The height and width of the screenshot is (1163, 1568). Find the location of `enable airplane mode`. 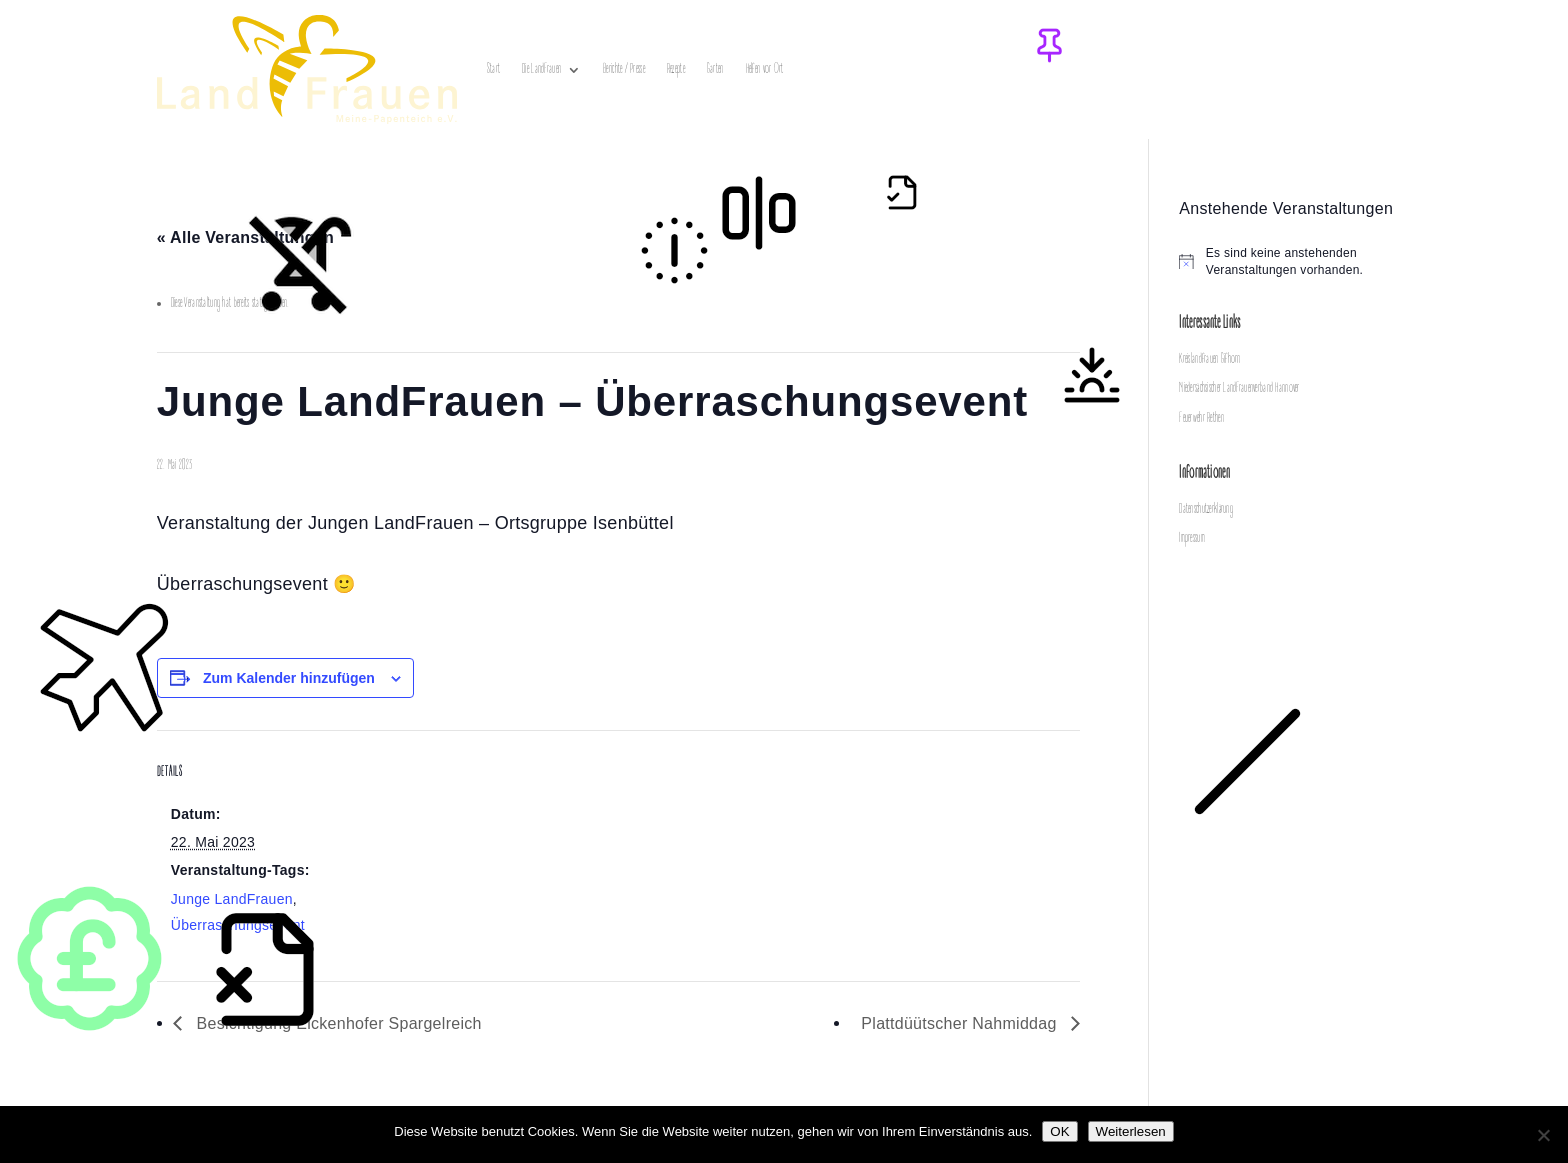

enable airplane mode is located at coordinates (107, 665).